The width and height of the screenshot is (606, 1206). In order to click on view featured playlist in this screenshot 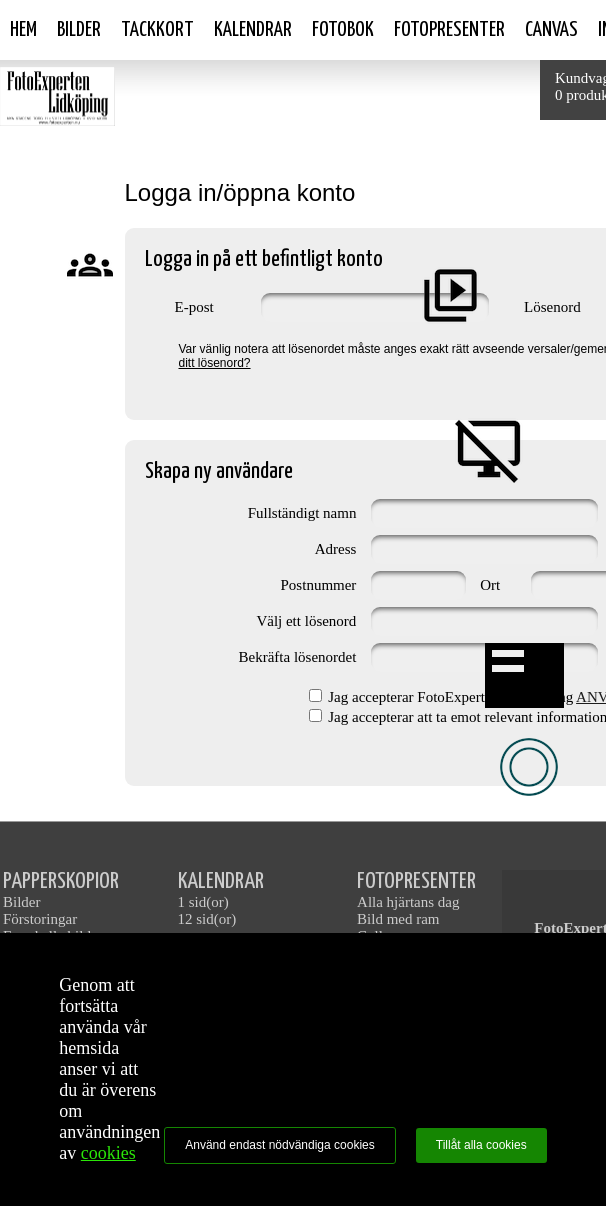, I will do `click(524, 675)`.